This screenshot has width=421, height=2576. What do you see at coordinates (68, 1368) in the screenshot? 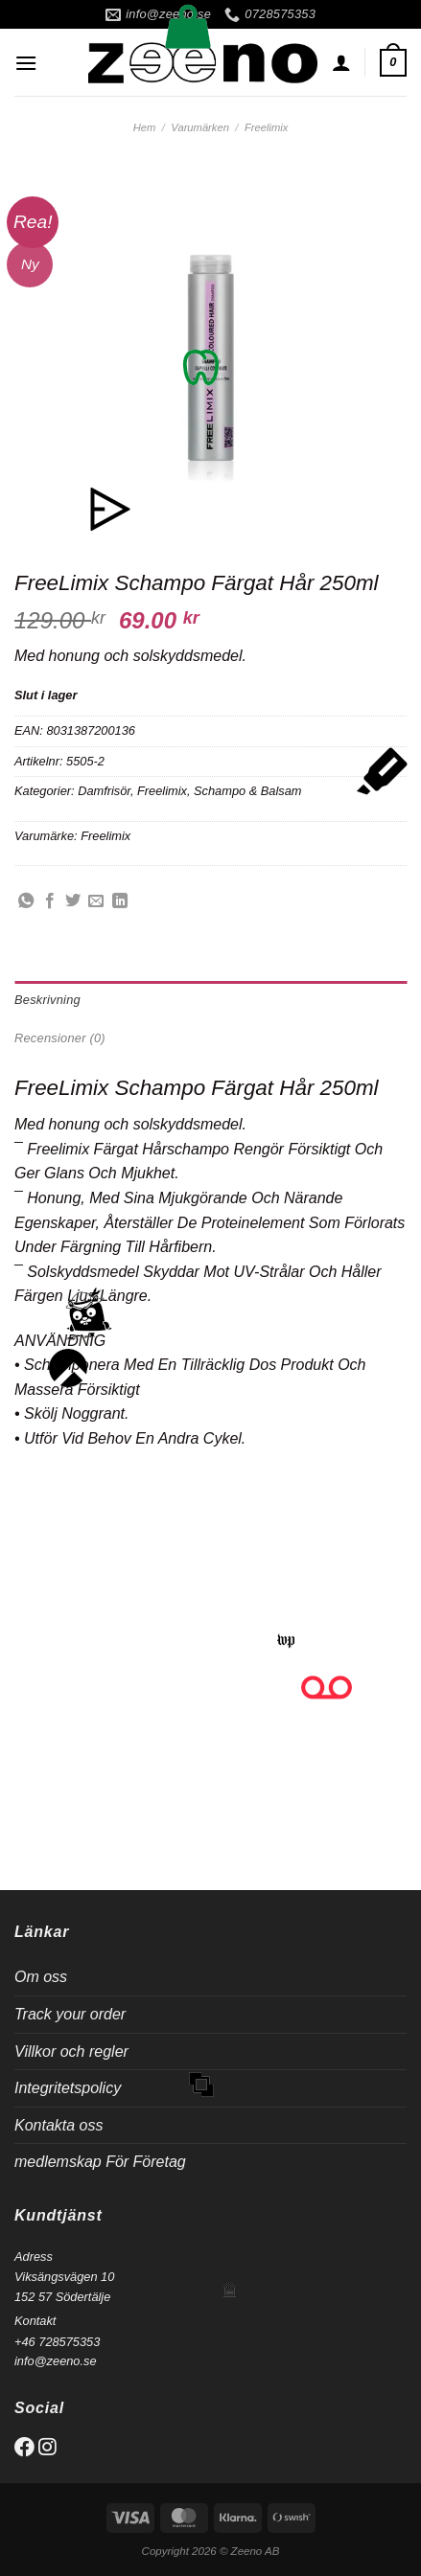
I see `Rocky Linux logo` at bounding box center [68, 1368].